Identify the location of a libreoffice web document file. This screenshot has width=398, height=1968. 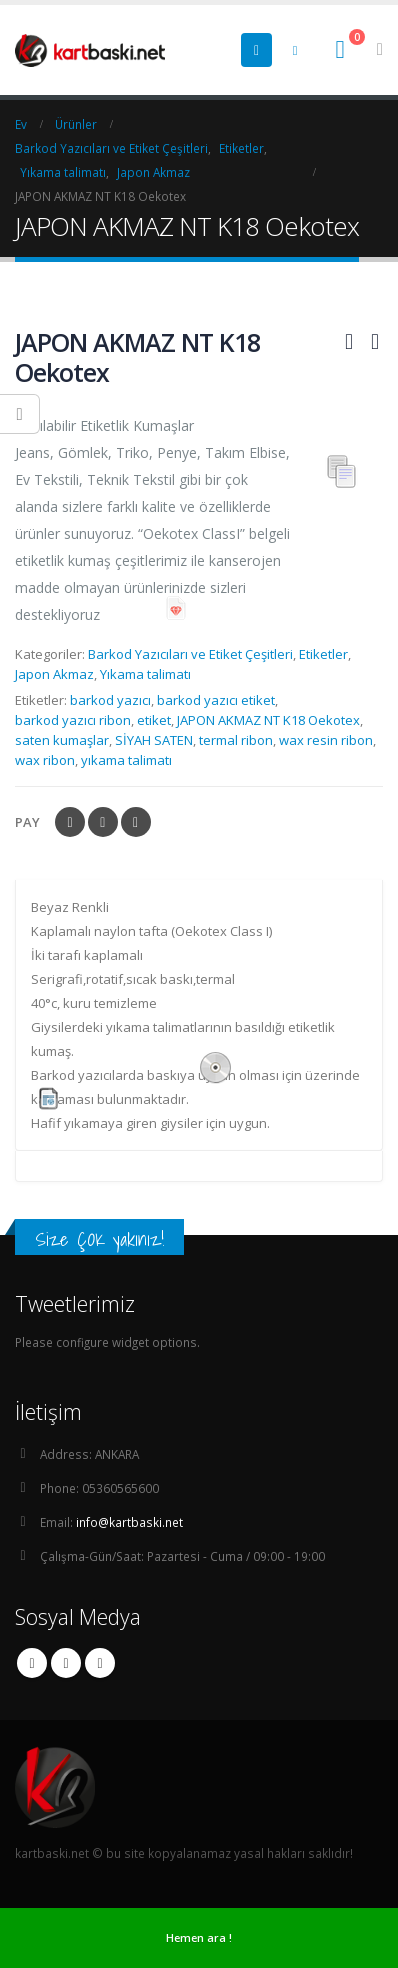
(48, 1098).